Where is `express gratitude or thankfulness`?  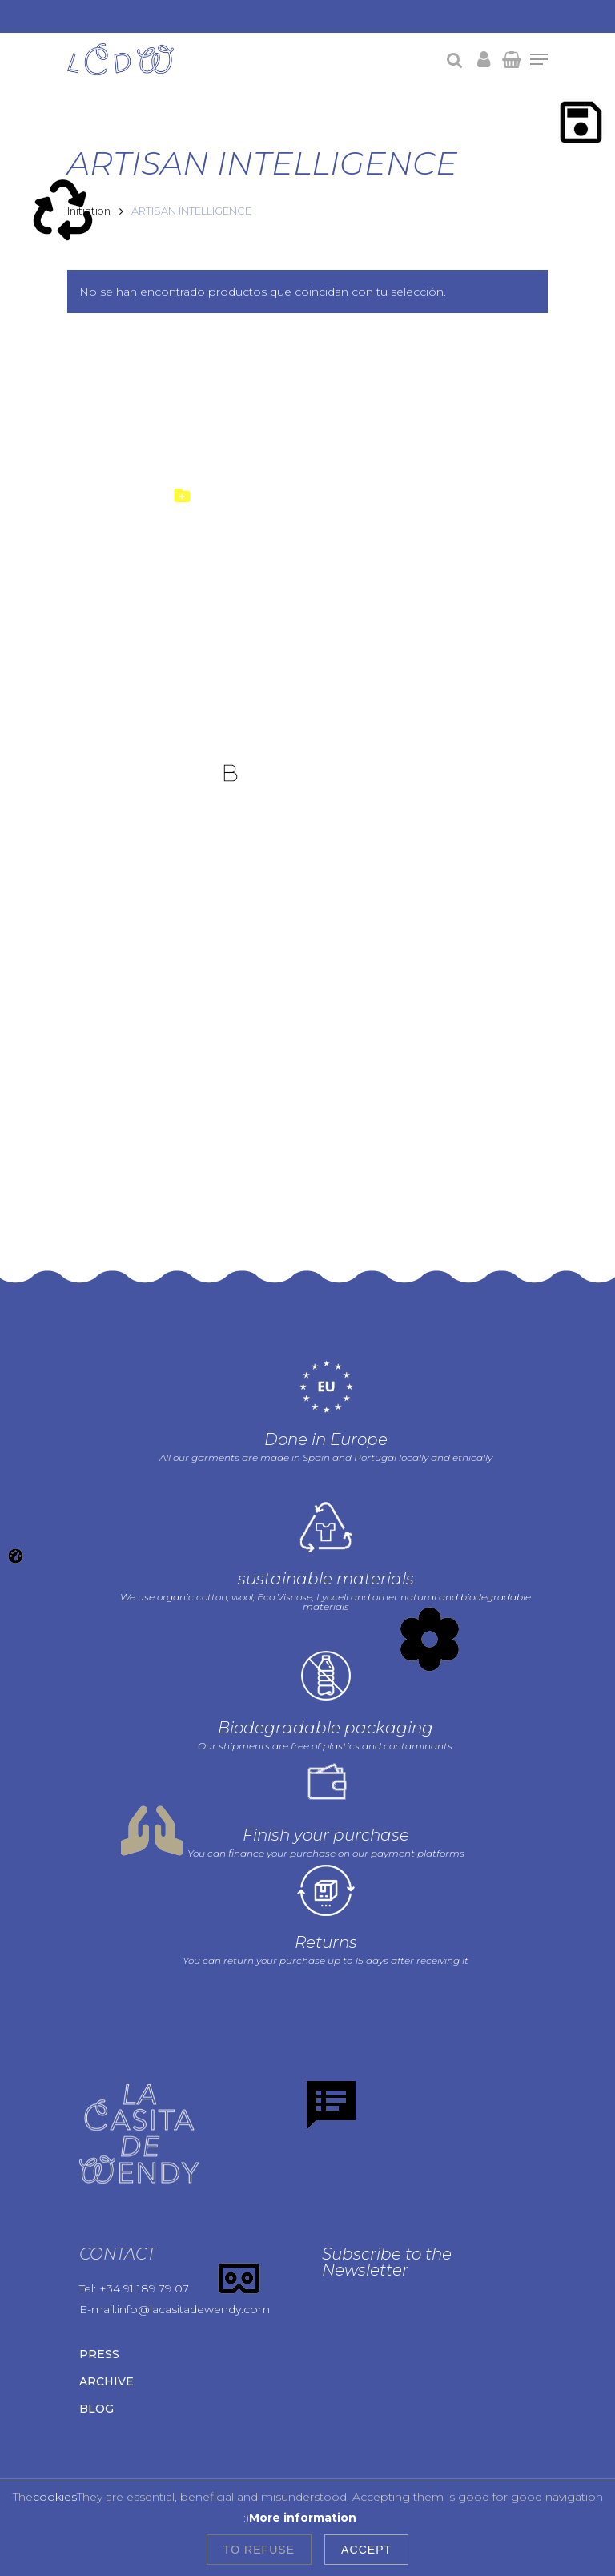 express gratitude or thankfulness is located at coordinates (151, 1830).